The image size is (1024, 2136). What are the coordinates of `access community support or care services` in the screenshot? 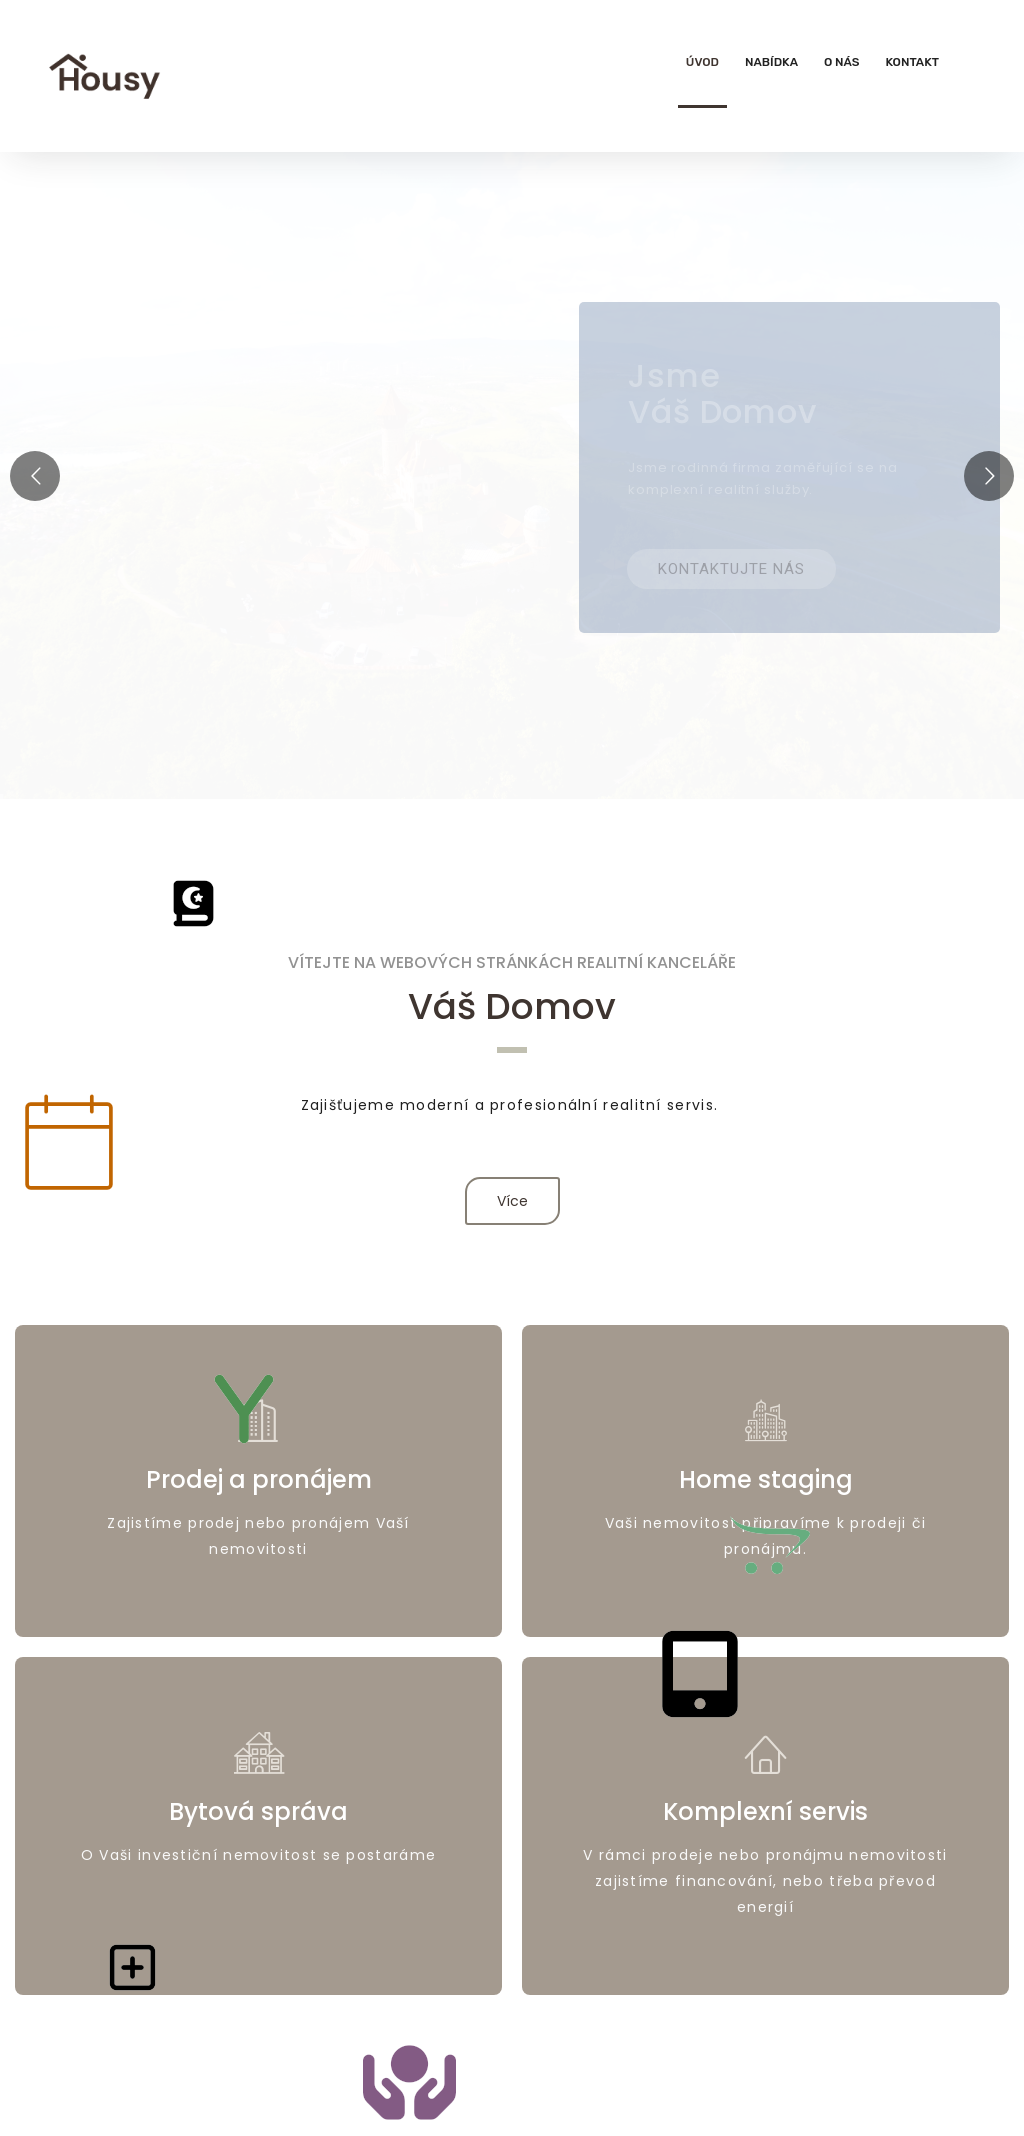 It's located at (409, 2082).